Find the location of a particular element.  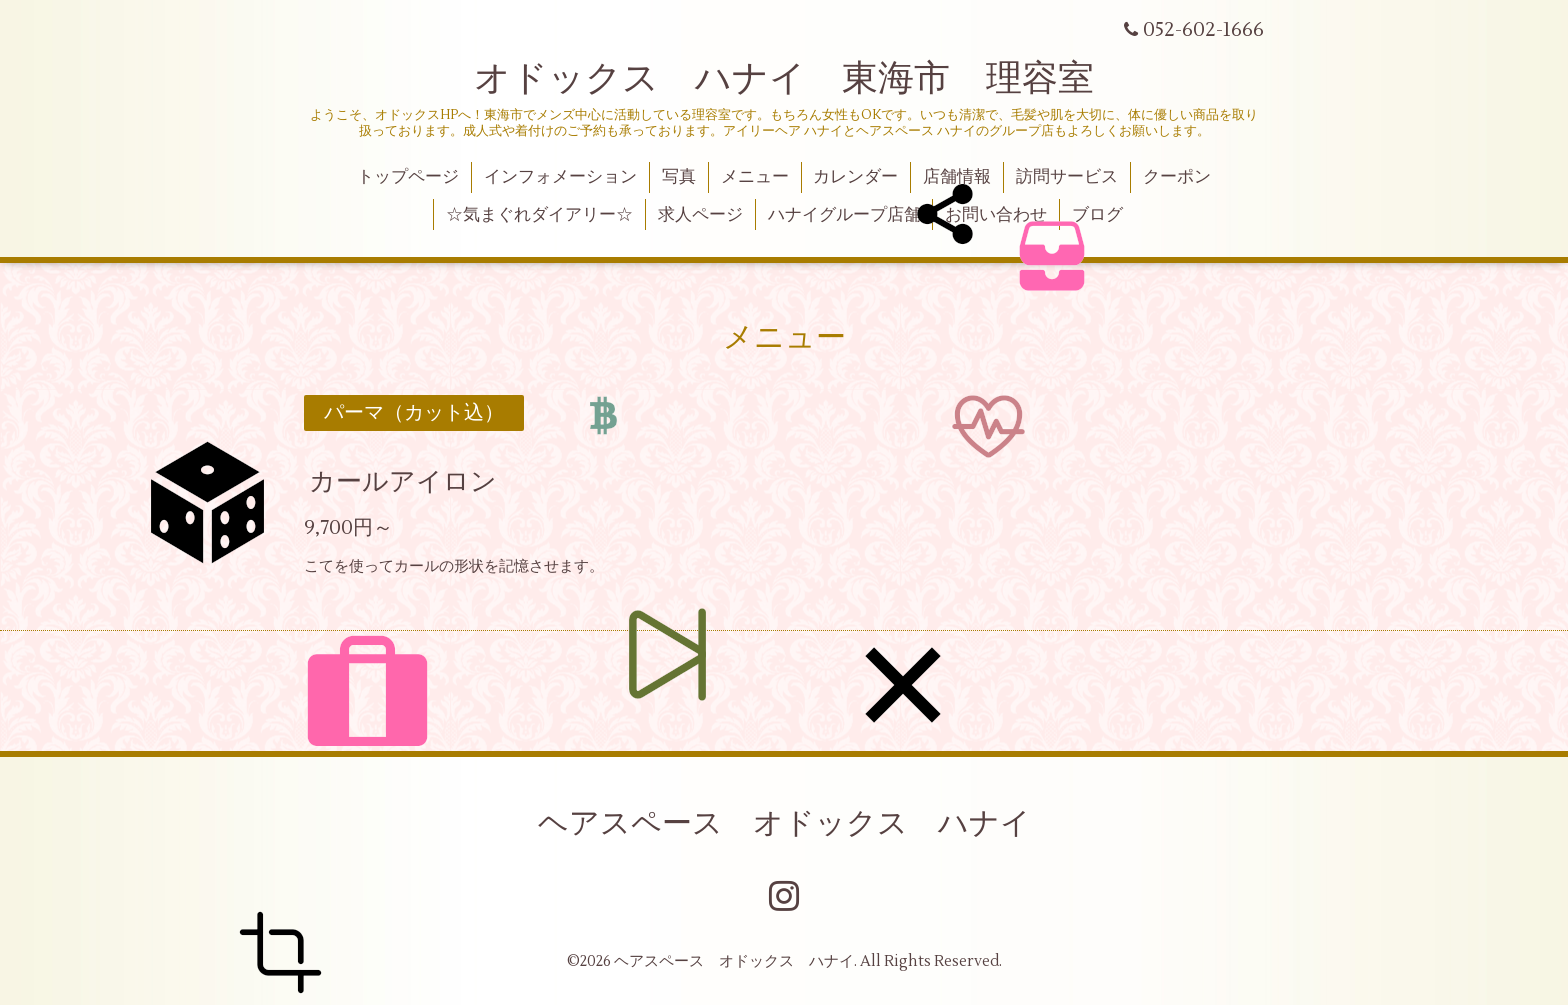

access fitness tracking features is located at coordinates (988, 426).